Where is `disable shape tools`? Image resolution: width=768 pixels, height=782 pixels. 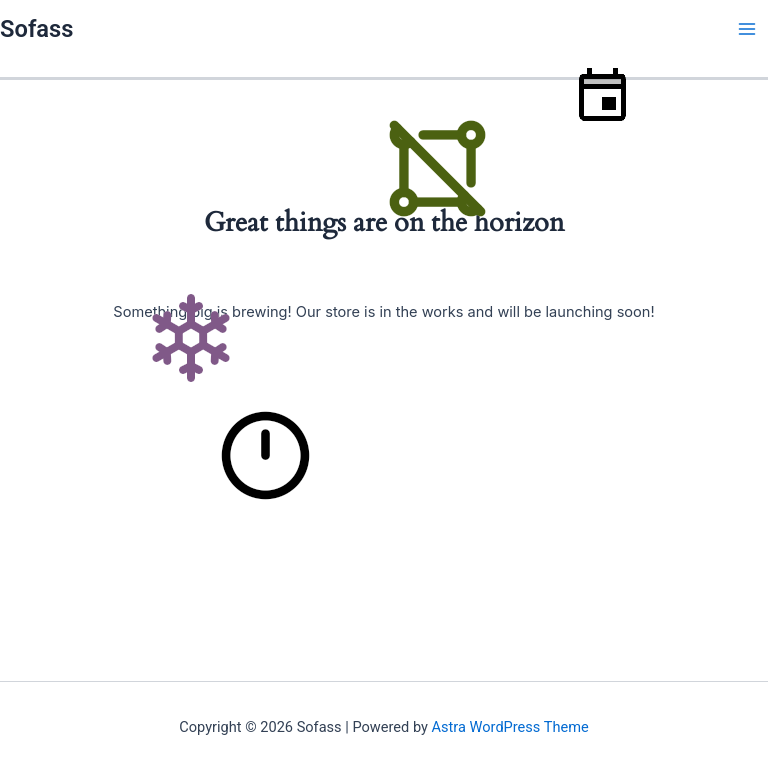
disable shape tools is located at coordinates (437, 168).